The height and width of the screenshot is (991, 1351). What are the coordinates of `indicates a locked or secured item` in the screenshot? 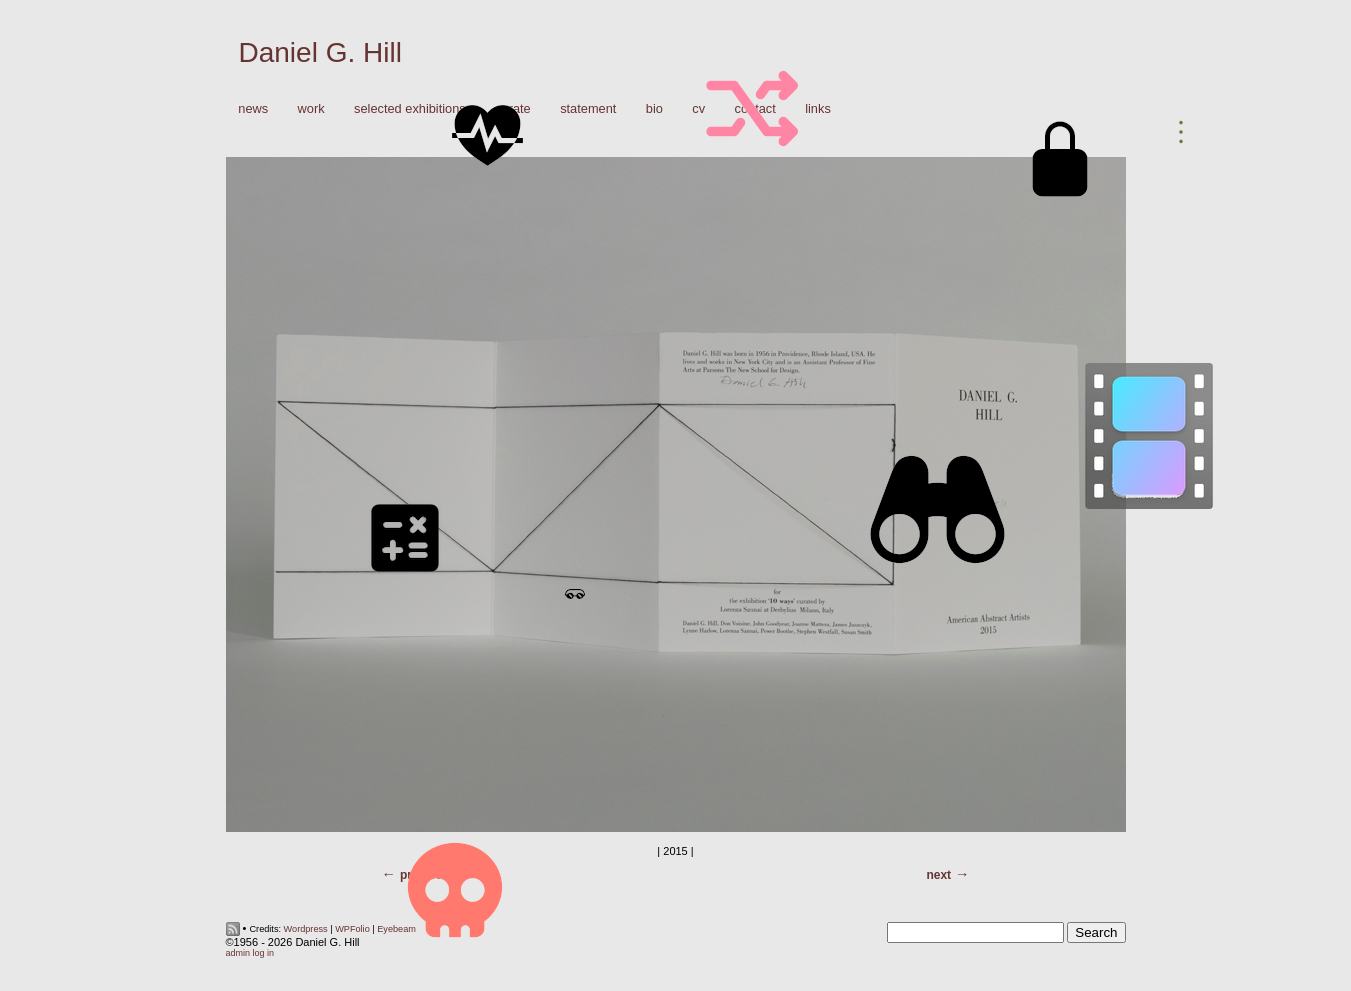 It's located at (1060, 159).